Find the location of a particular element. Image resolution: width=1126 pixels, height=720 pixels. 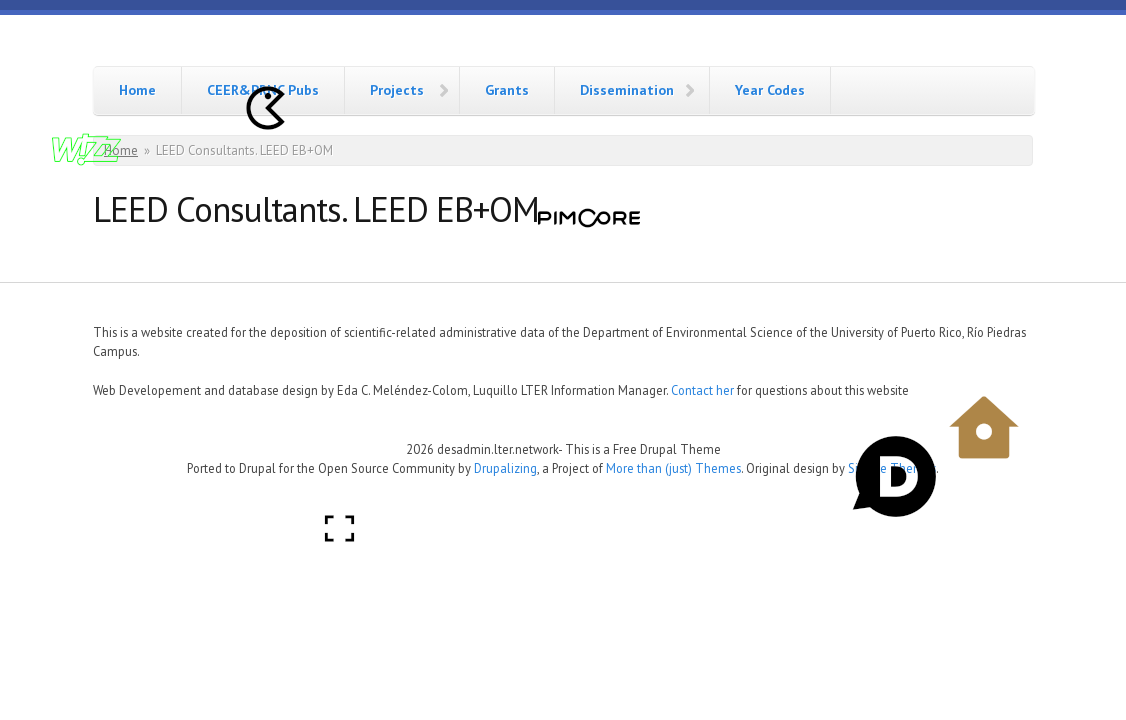

visit the Wizz Air website or app is located at coordinates (86, 149).